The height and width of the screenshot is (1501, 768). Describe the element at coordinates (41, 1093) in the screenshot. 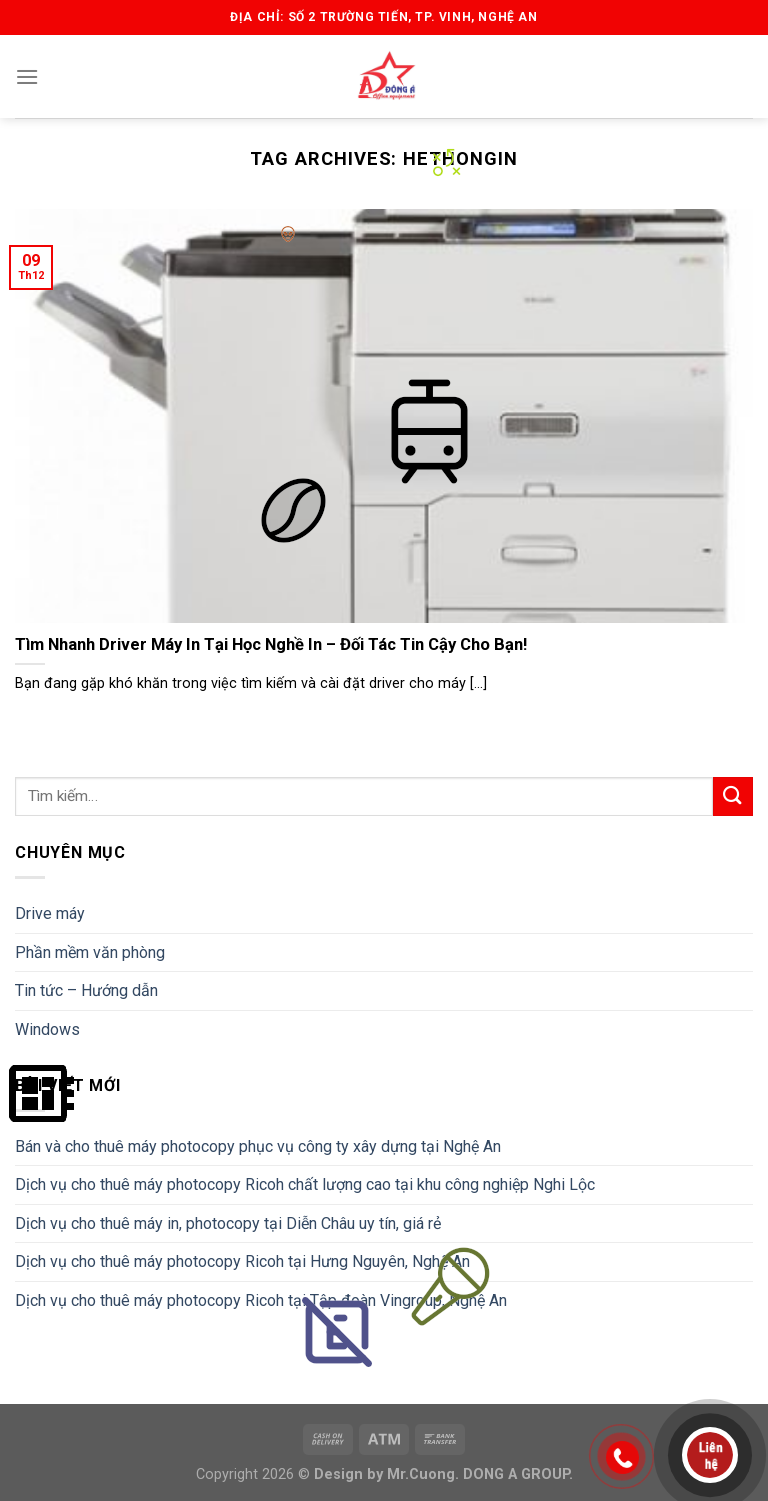

I see `access developer or hardware settings` at that location.